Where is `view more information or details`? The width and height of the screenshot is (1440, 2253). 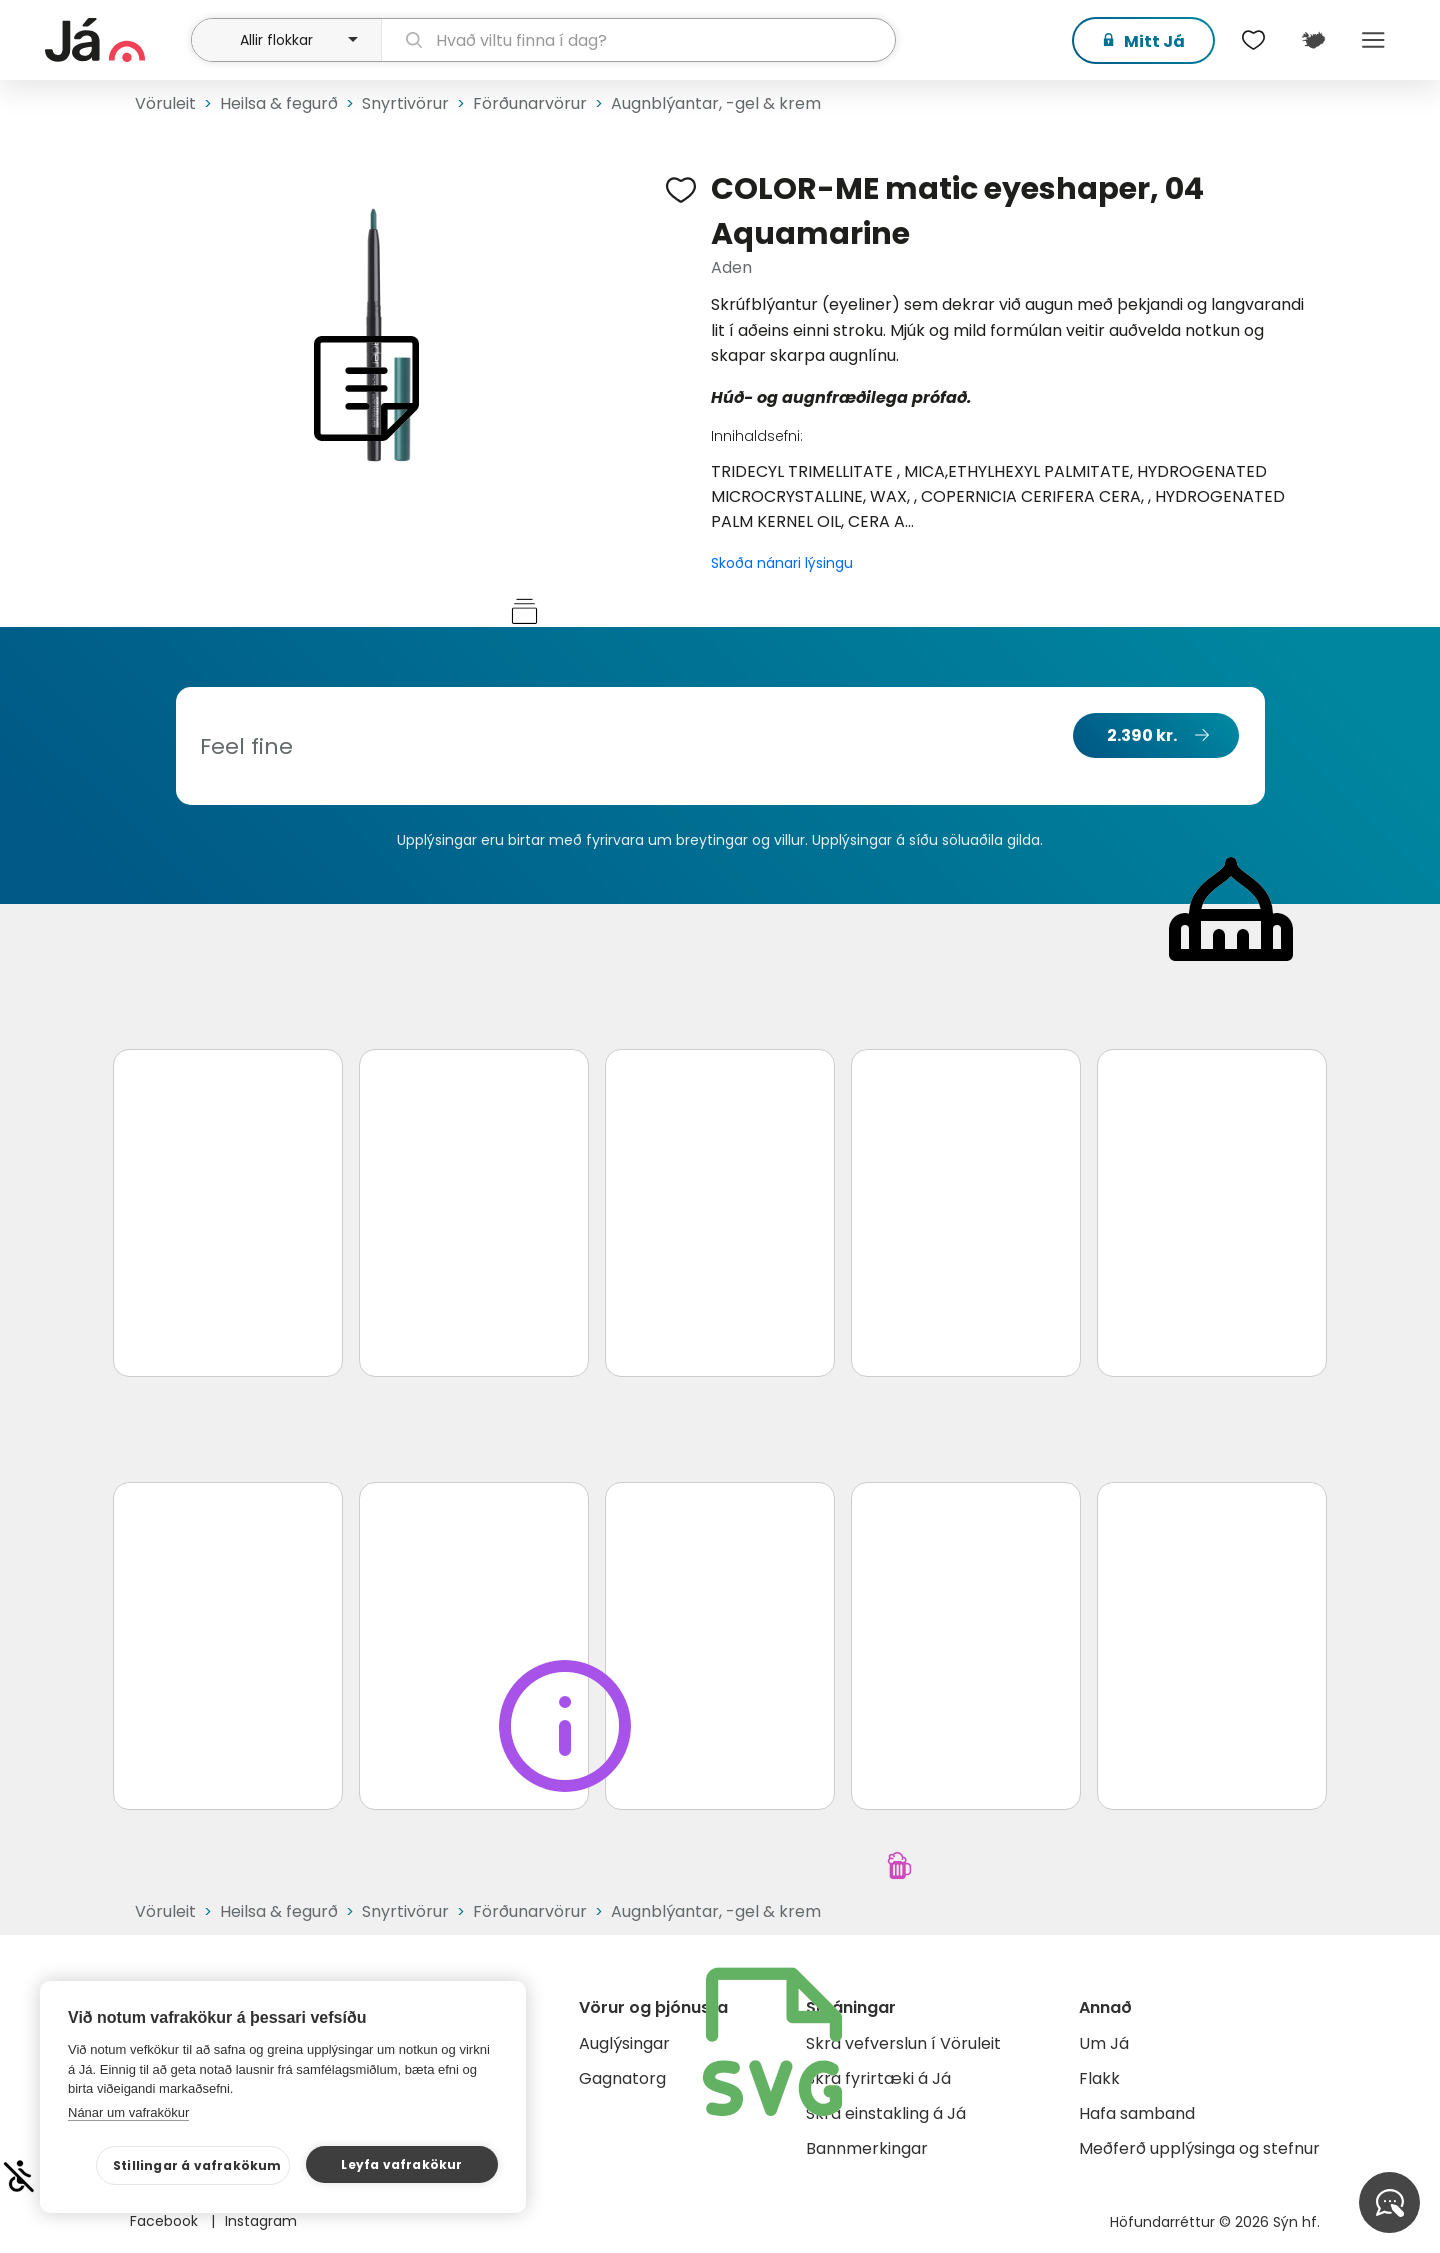
view more information or details is located at coordinates (565, 1726).